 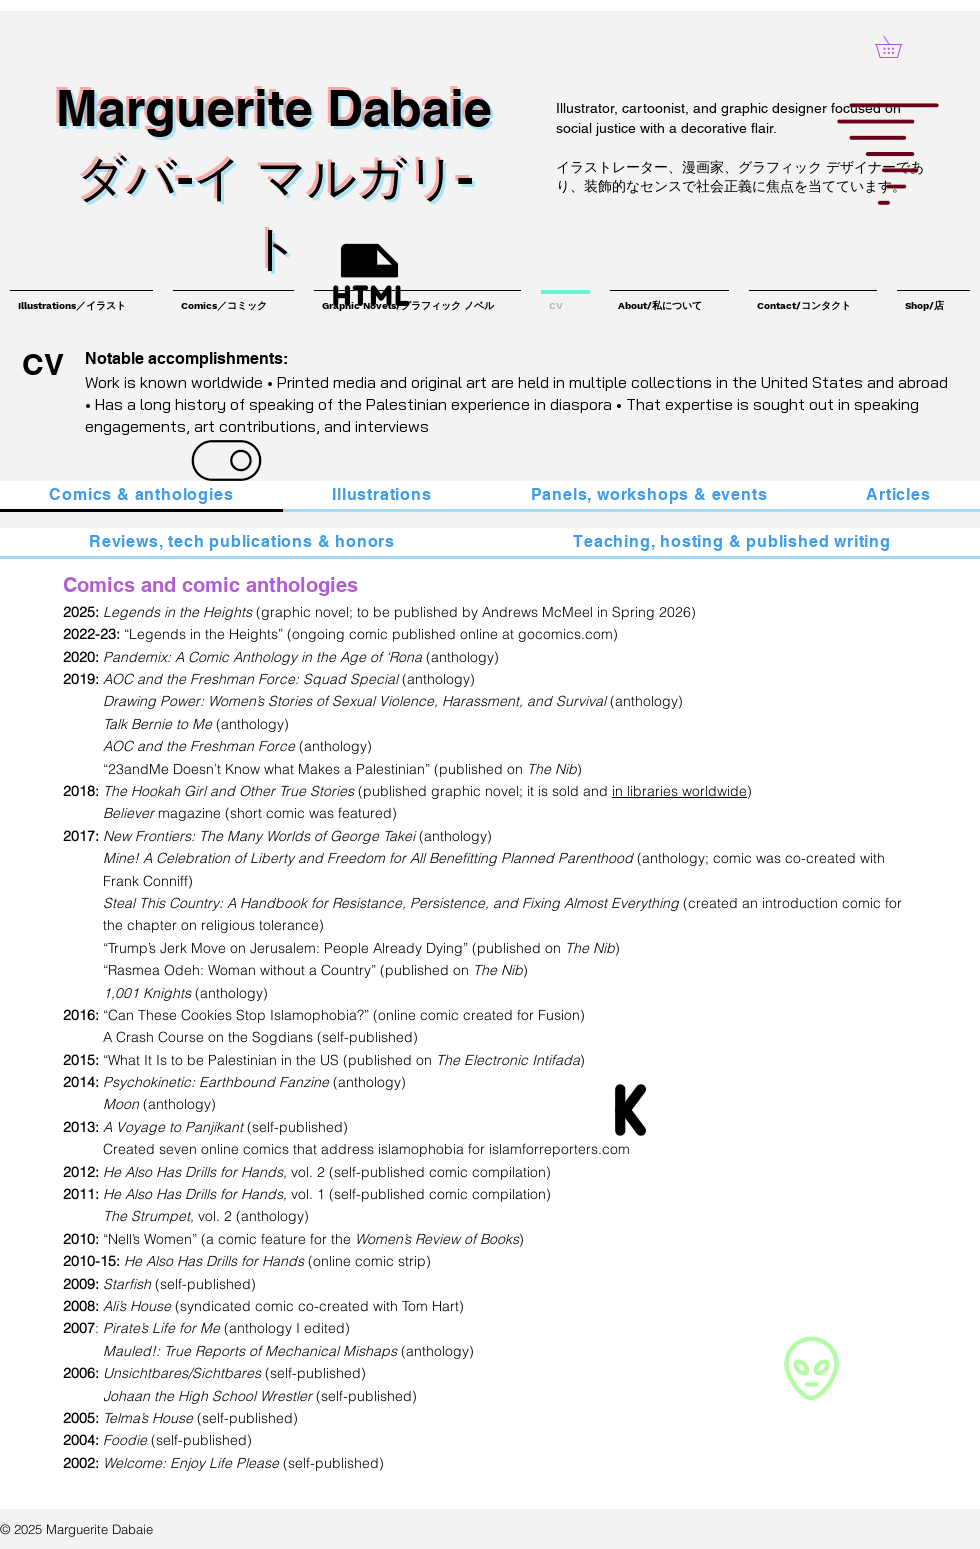 What do you see at coordinates (811, 1368) in the screenshot?
I see `indicates unknown or unidentified user` at bounding box center [811, 1368].